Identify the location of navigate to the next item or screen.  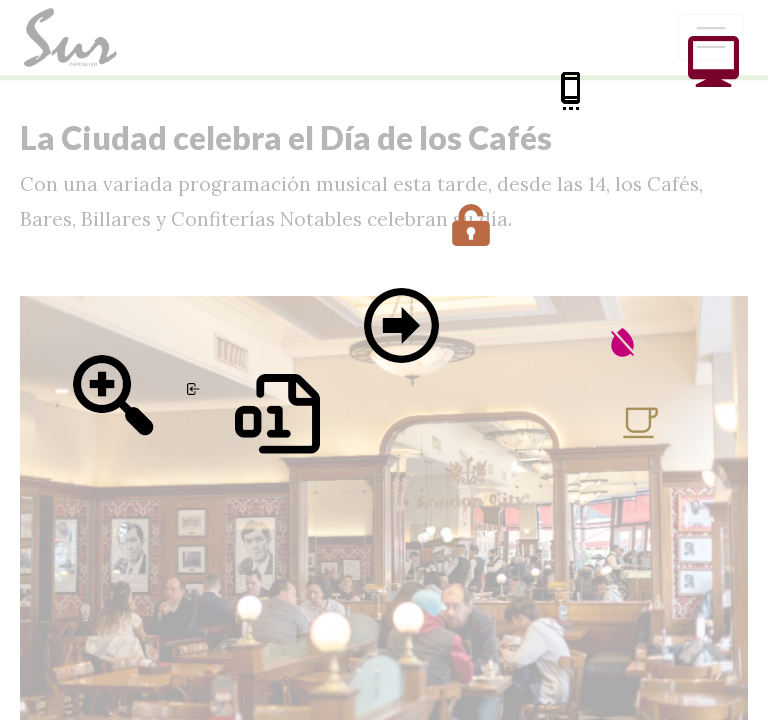
(401, 325).